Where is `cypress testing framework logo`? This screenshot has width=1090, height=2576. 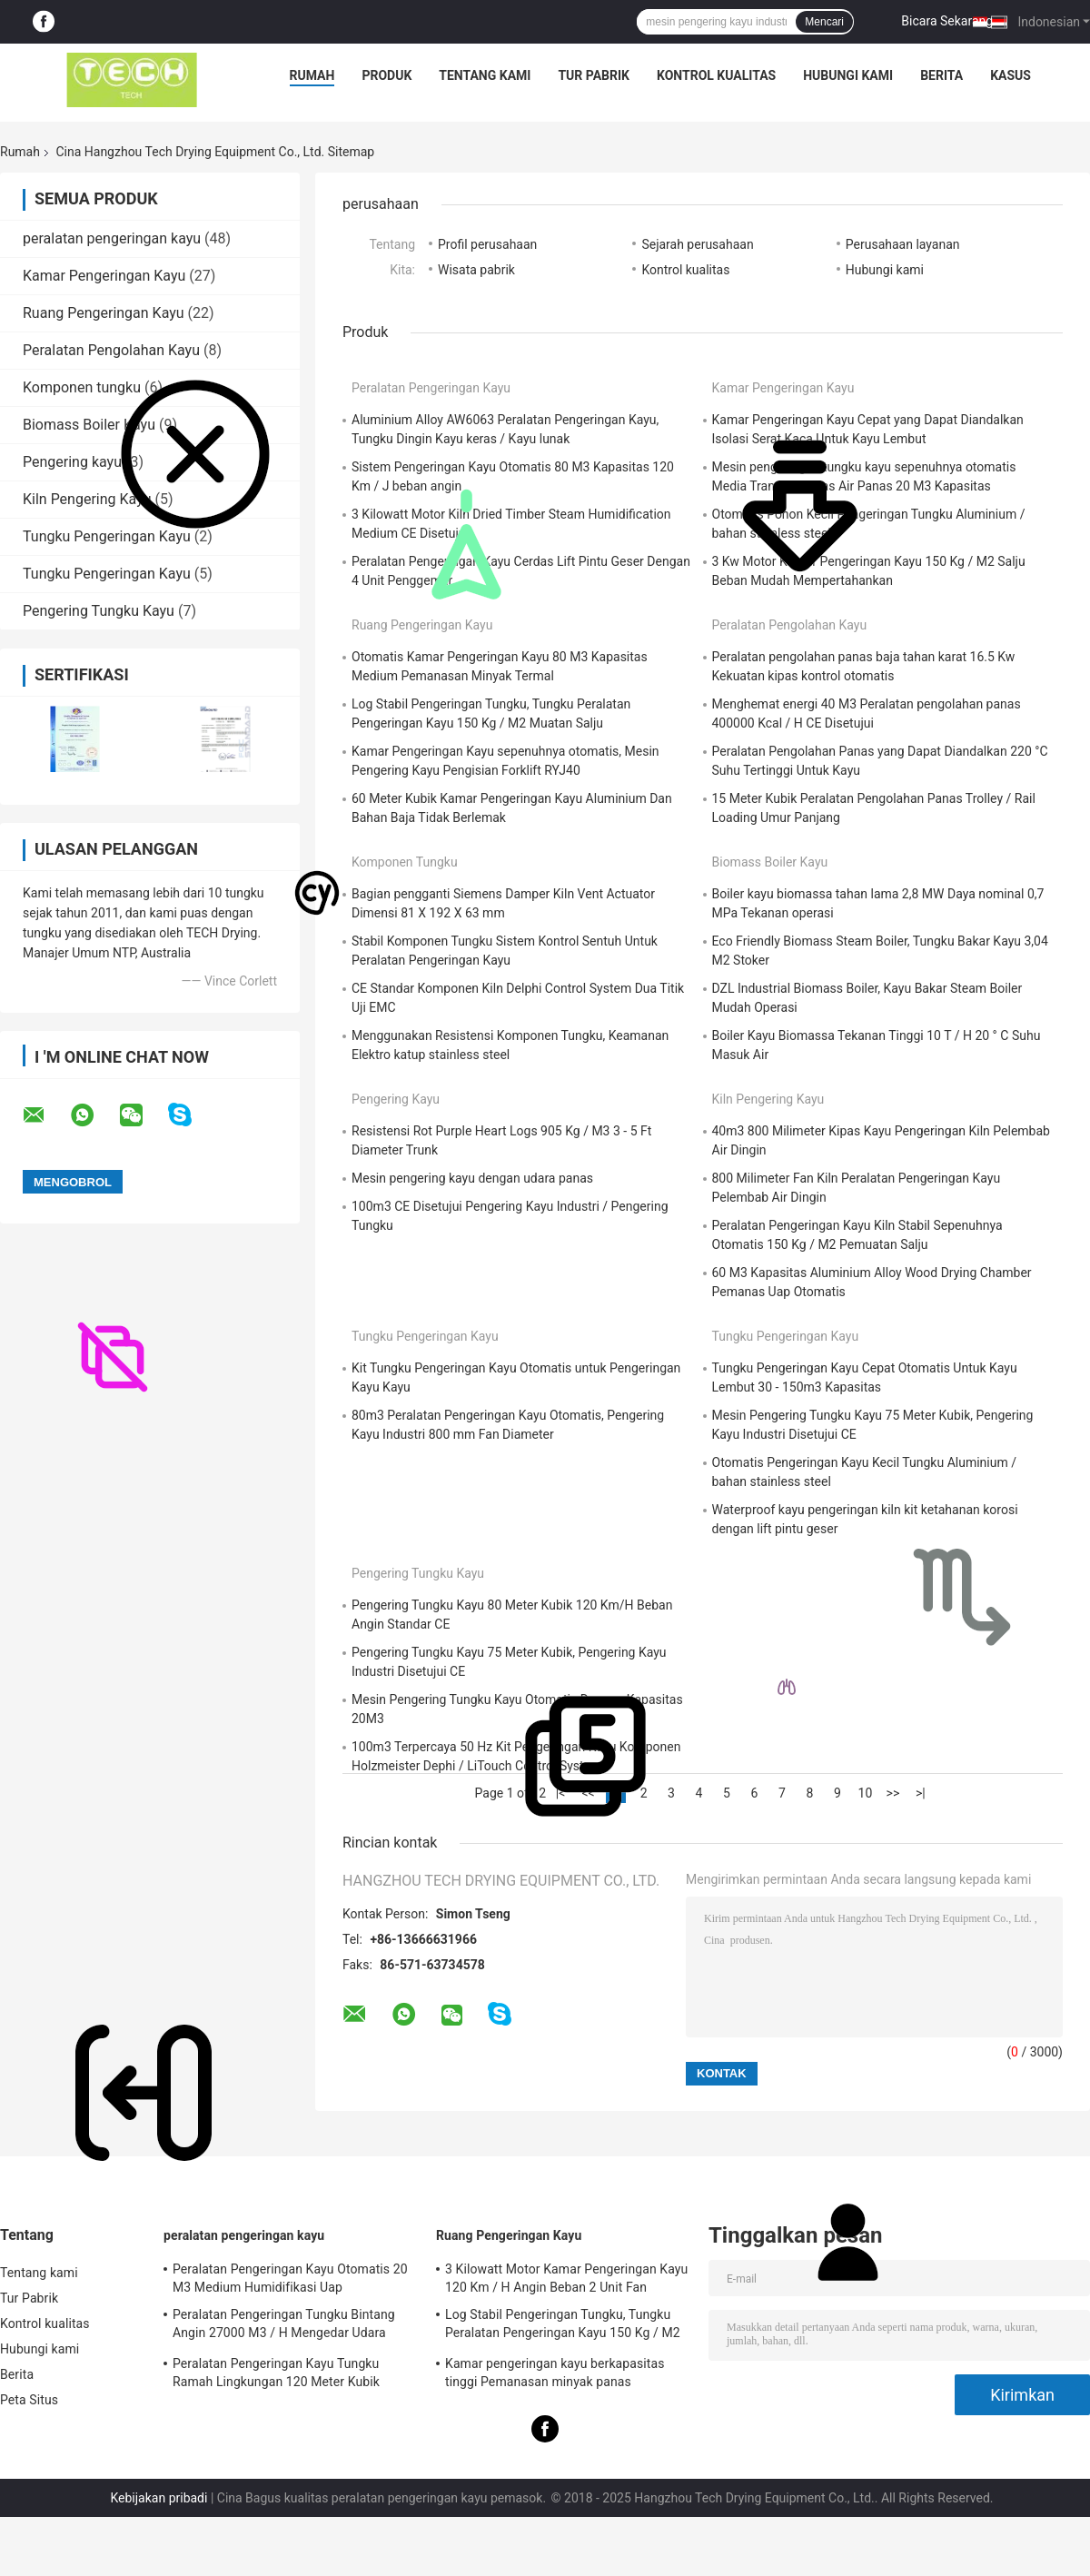 cypress testing framework logo is located at coordinates (317, 893).